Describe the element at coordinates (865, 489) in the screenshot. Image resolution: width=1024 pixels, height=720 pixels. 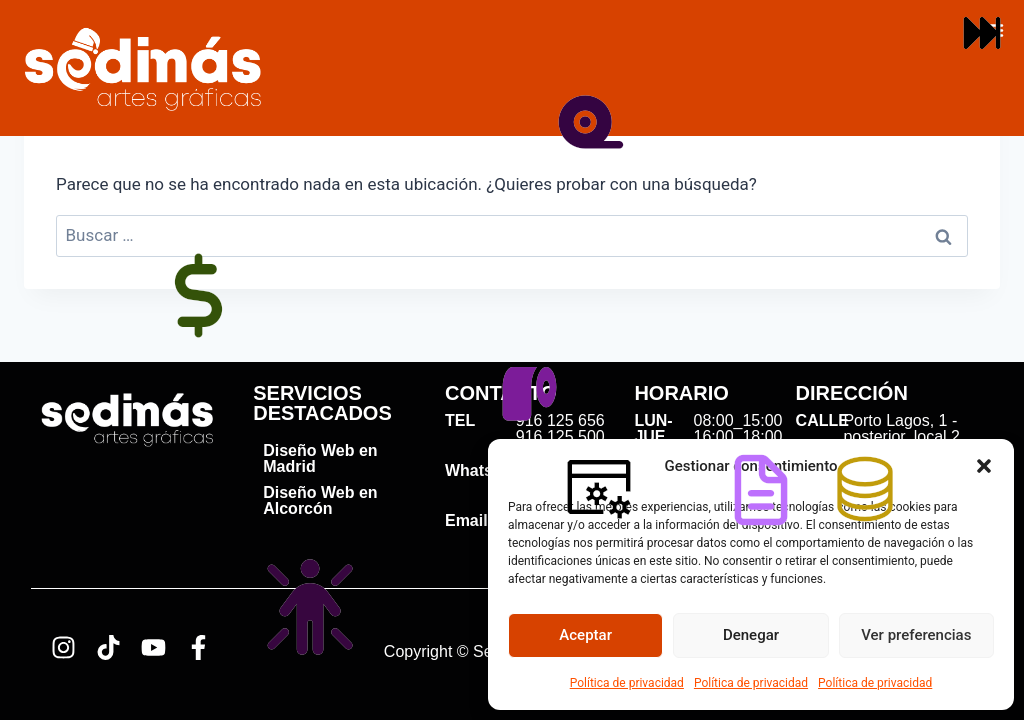
I see `access database or data storage` at that location.